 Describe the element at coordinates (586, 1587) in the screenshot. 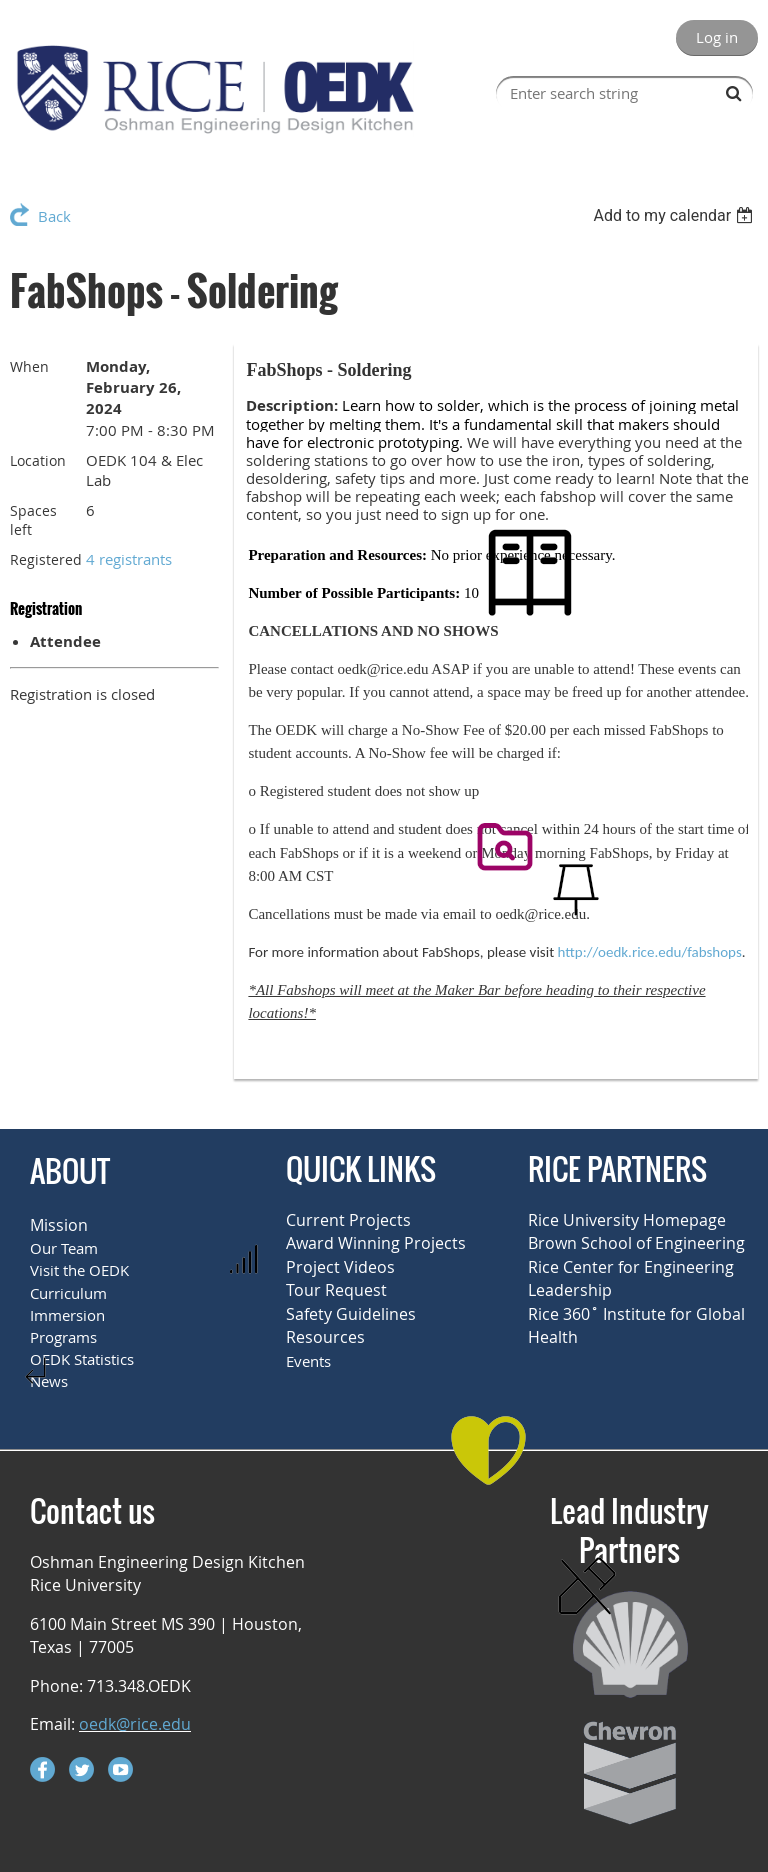

I see `editing is disabled` at that location.